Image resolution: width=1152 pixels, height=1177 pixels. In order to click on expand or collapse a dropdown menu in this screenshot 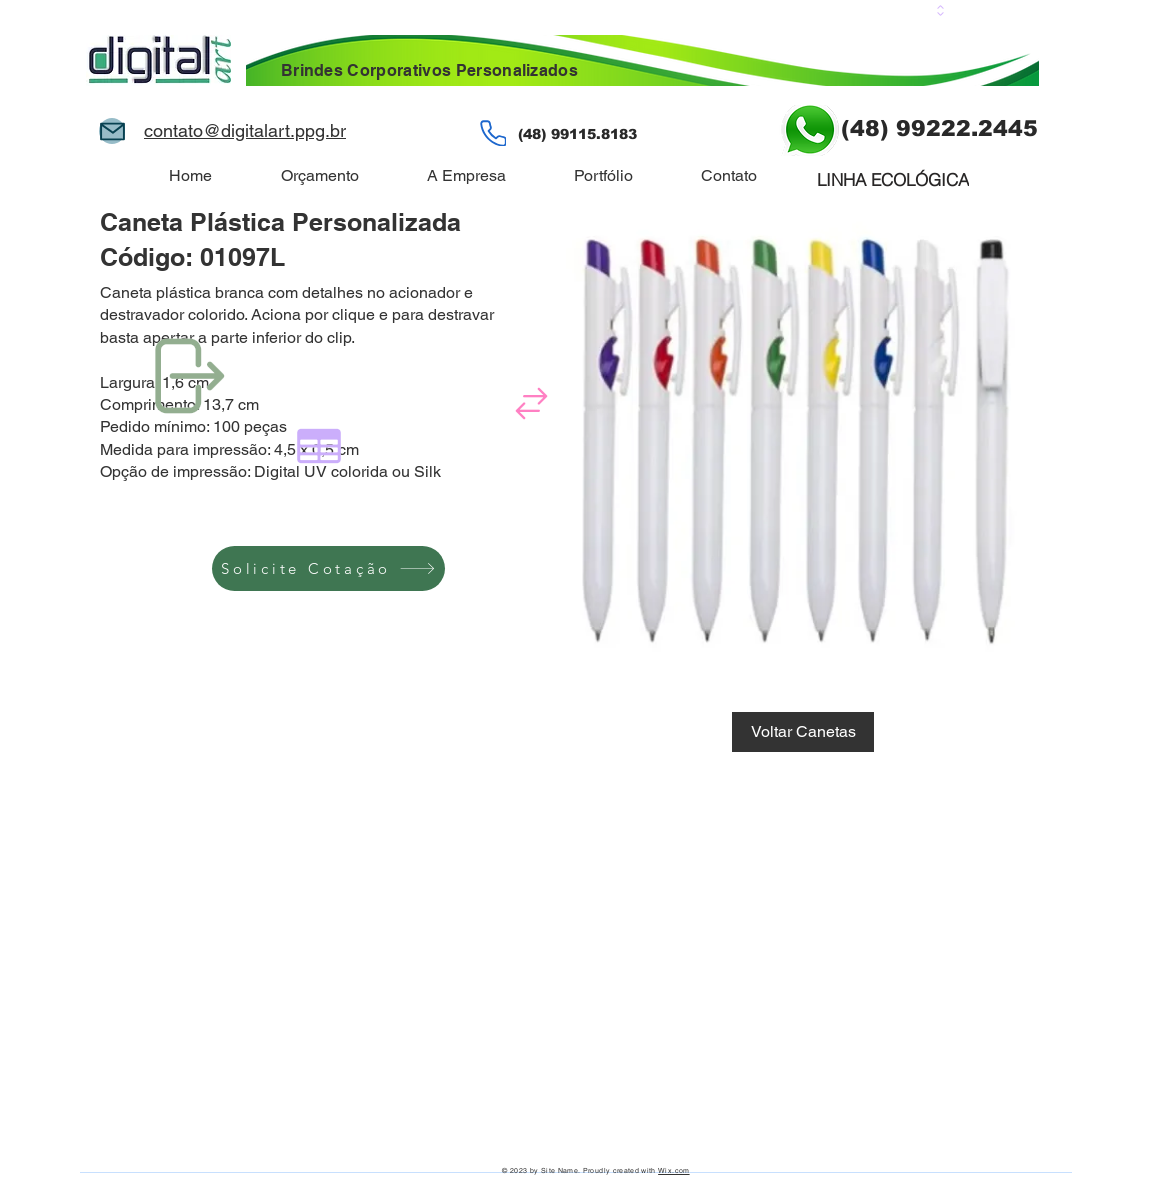, I will do `click(940, 10)`.